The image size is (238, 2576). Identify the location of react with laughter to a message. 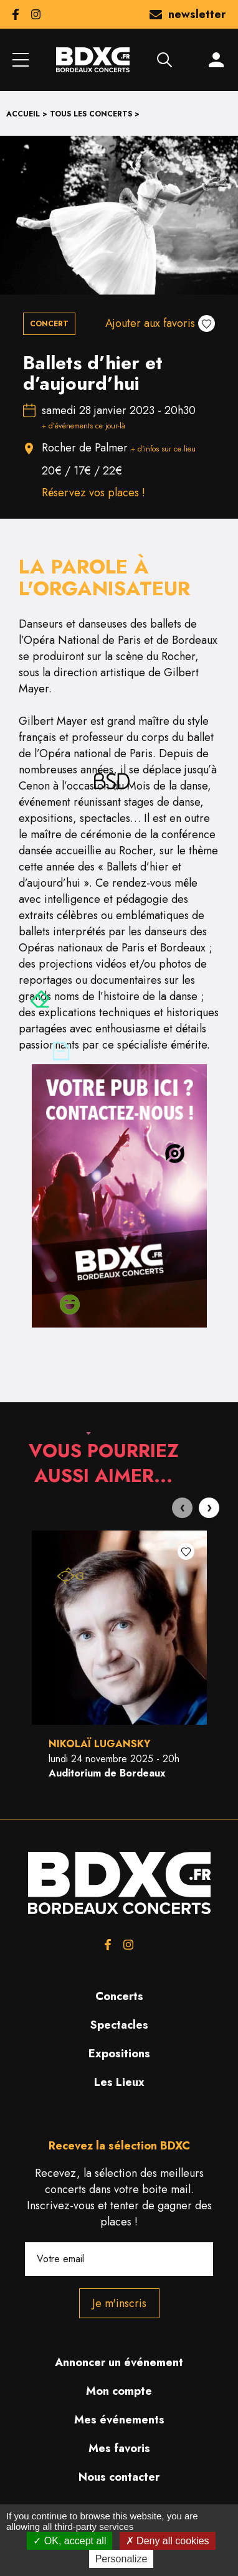
(70, 1305).